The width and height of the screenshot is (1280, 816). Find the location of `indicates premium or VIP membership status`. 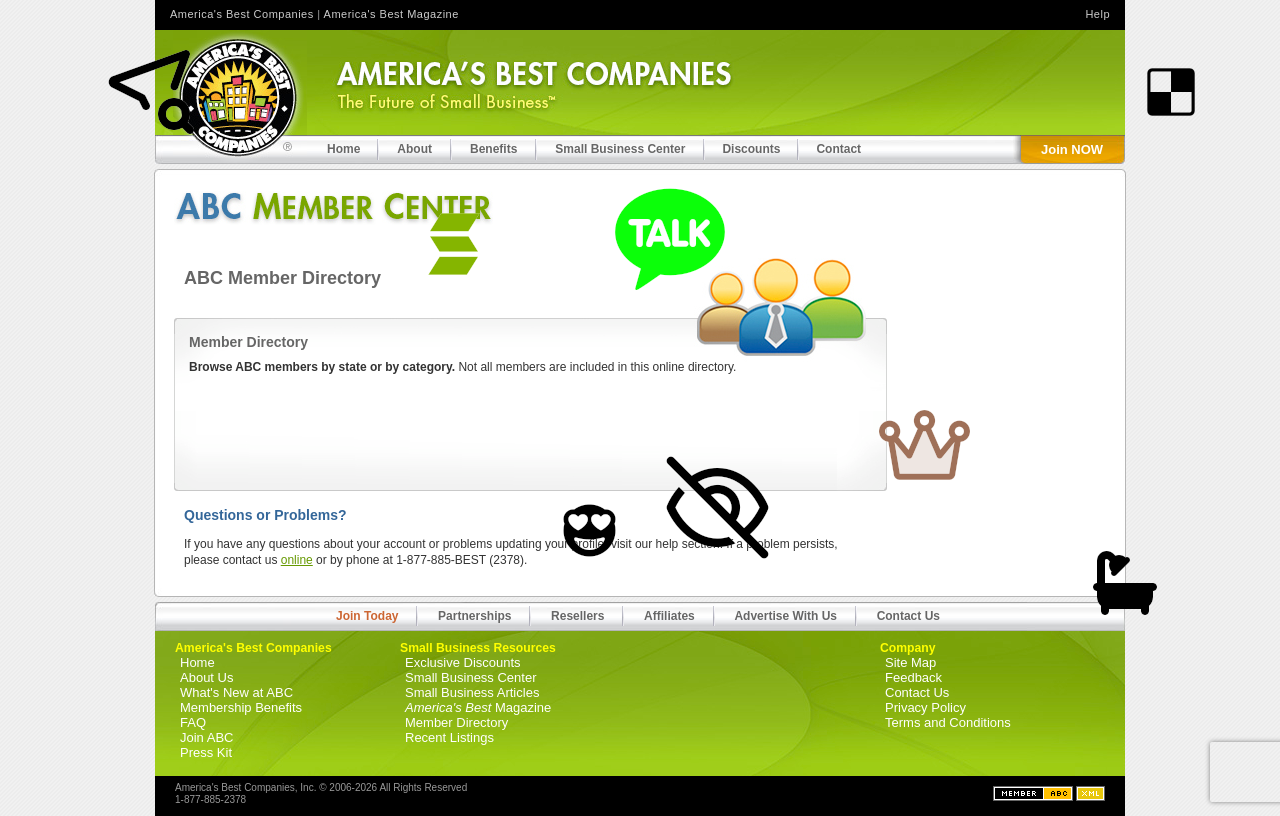

indicates premium or VIP membership status is located at coordinates (924, 449).